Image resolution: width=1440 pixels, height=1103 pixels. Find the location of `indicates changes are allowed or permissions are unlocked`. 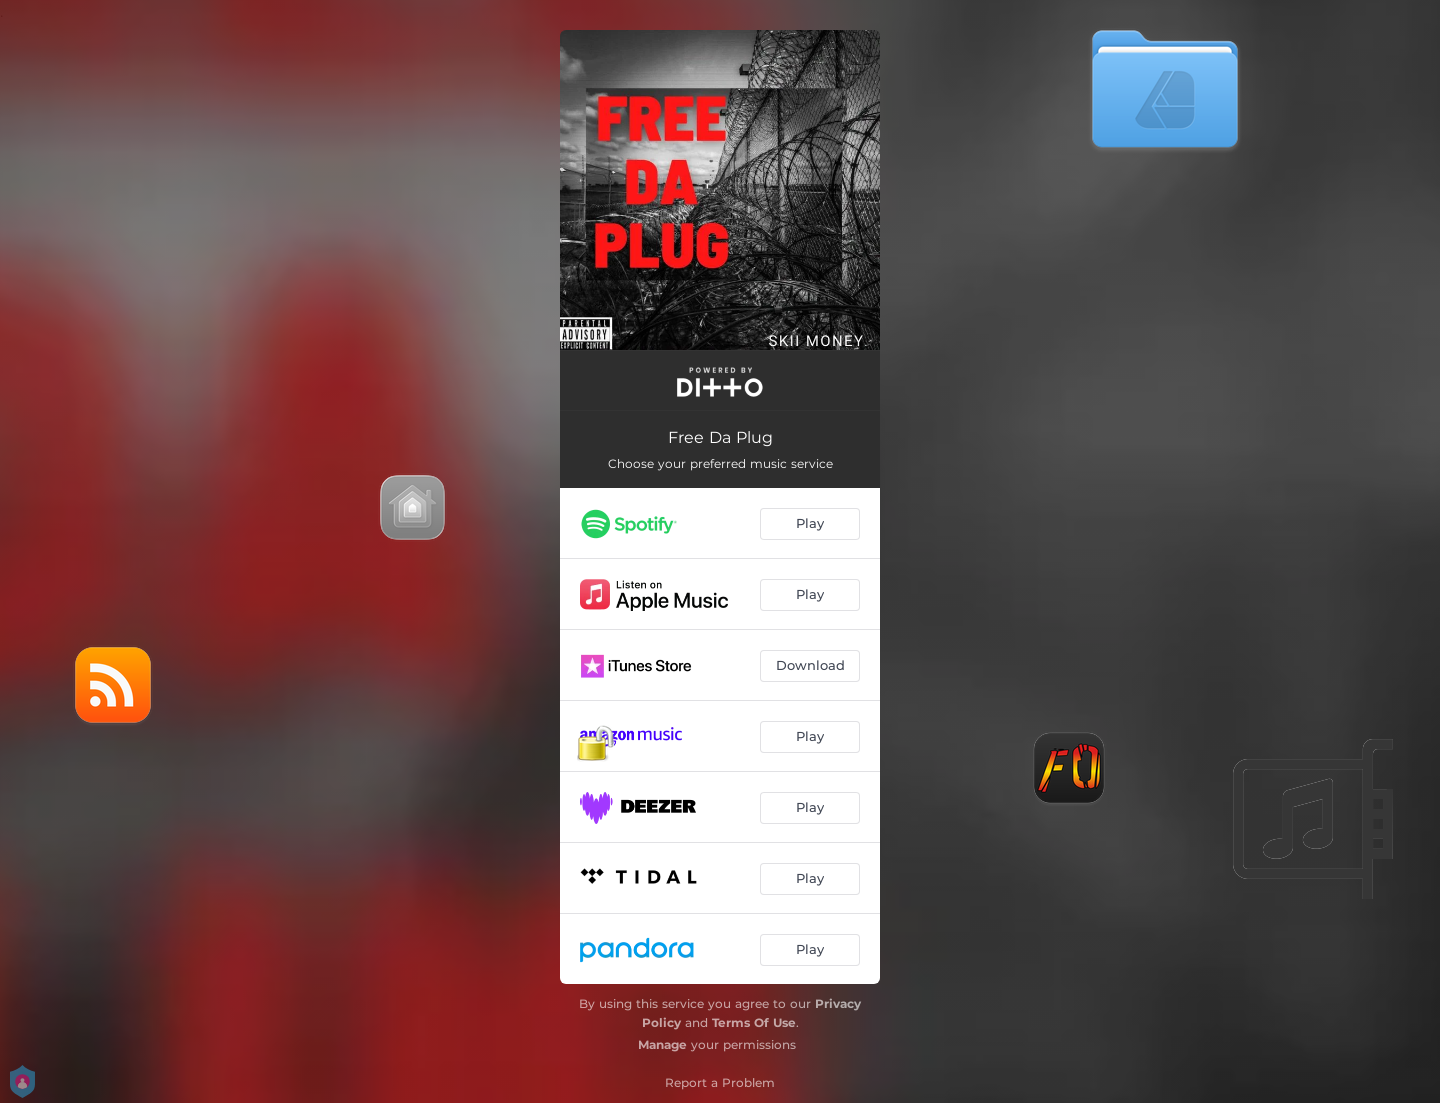

indicates changes are allowed or permissions are unlocked is located at coordinates (595, 743).